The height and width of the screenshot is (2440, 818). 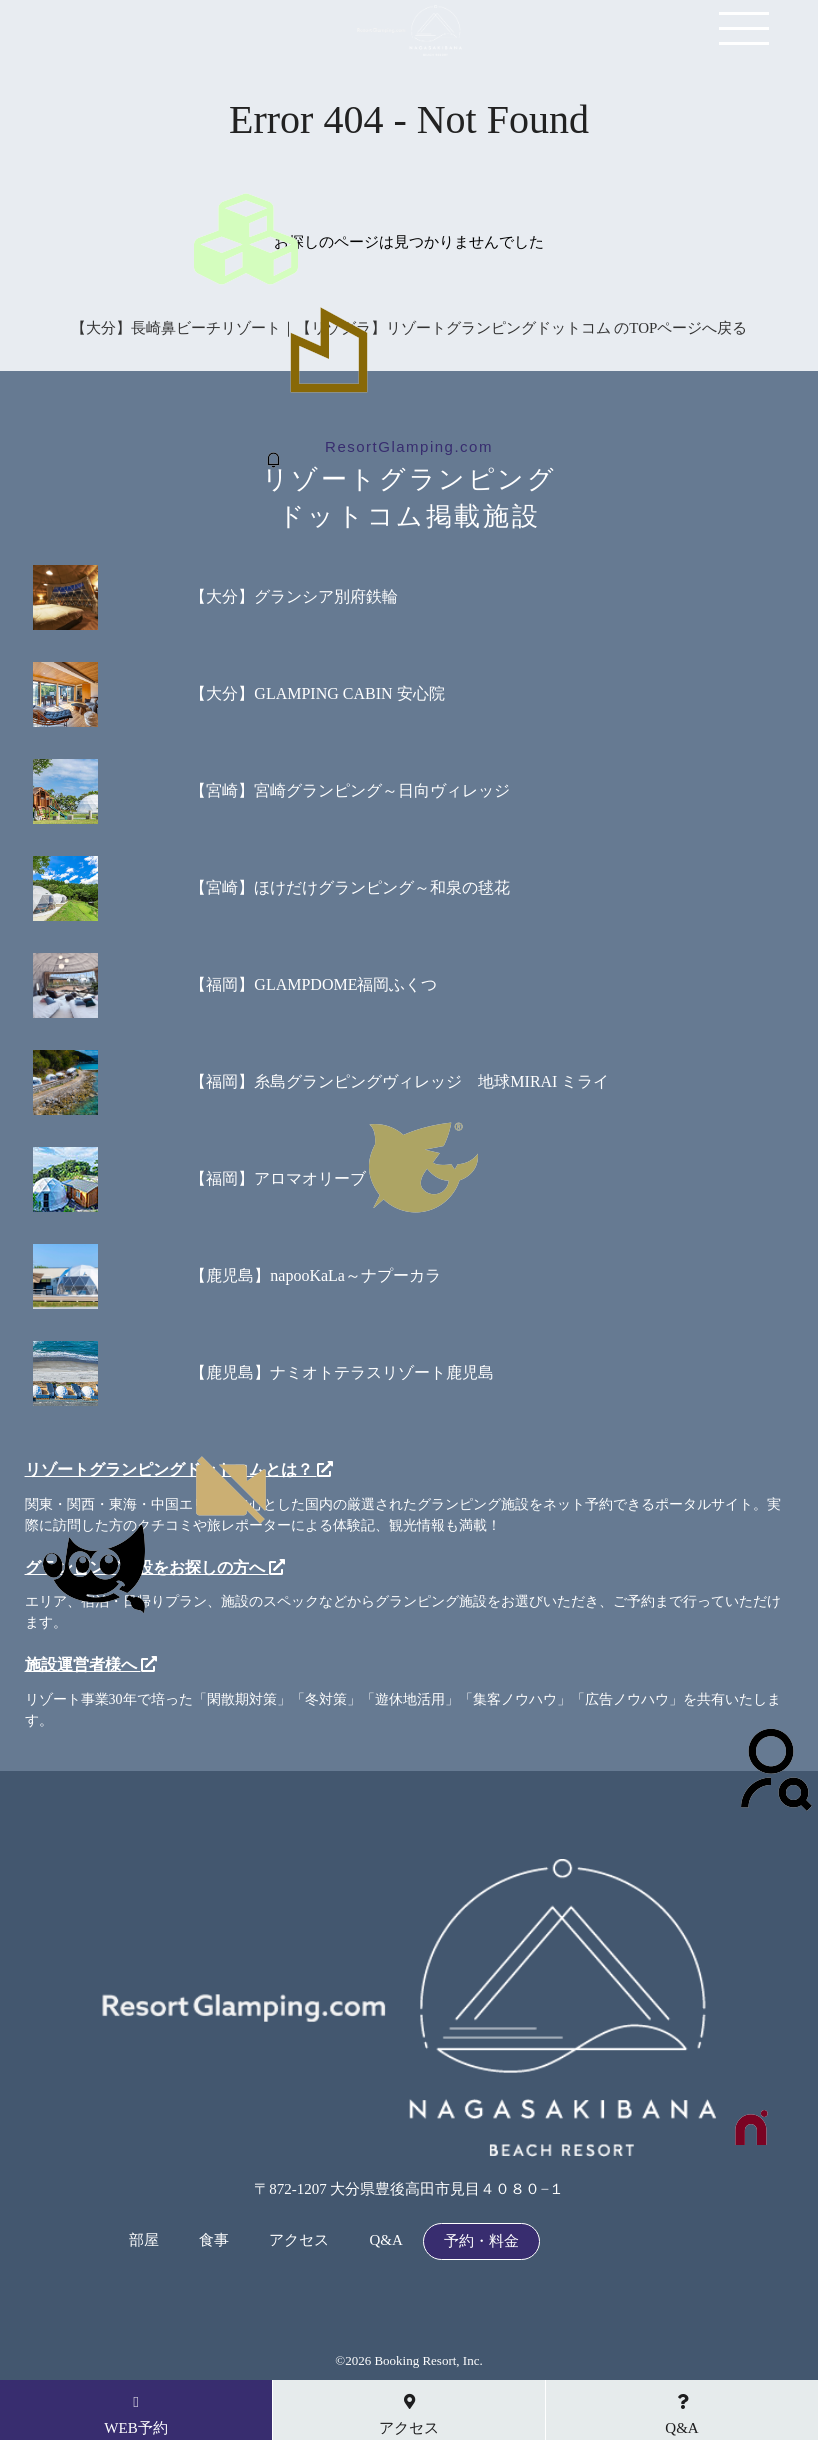 What do you see at coordinates (231, 1490) in the screenshot?
I see `turn off camera or disable video` at bounding box center [231, 1490].